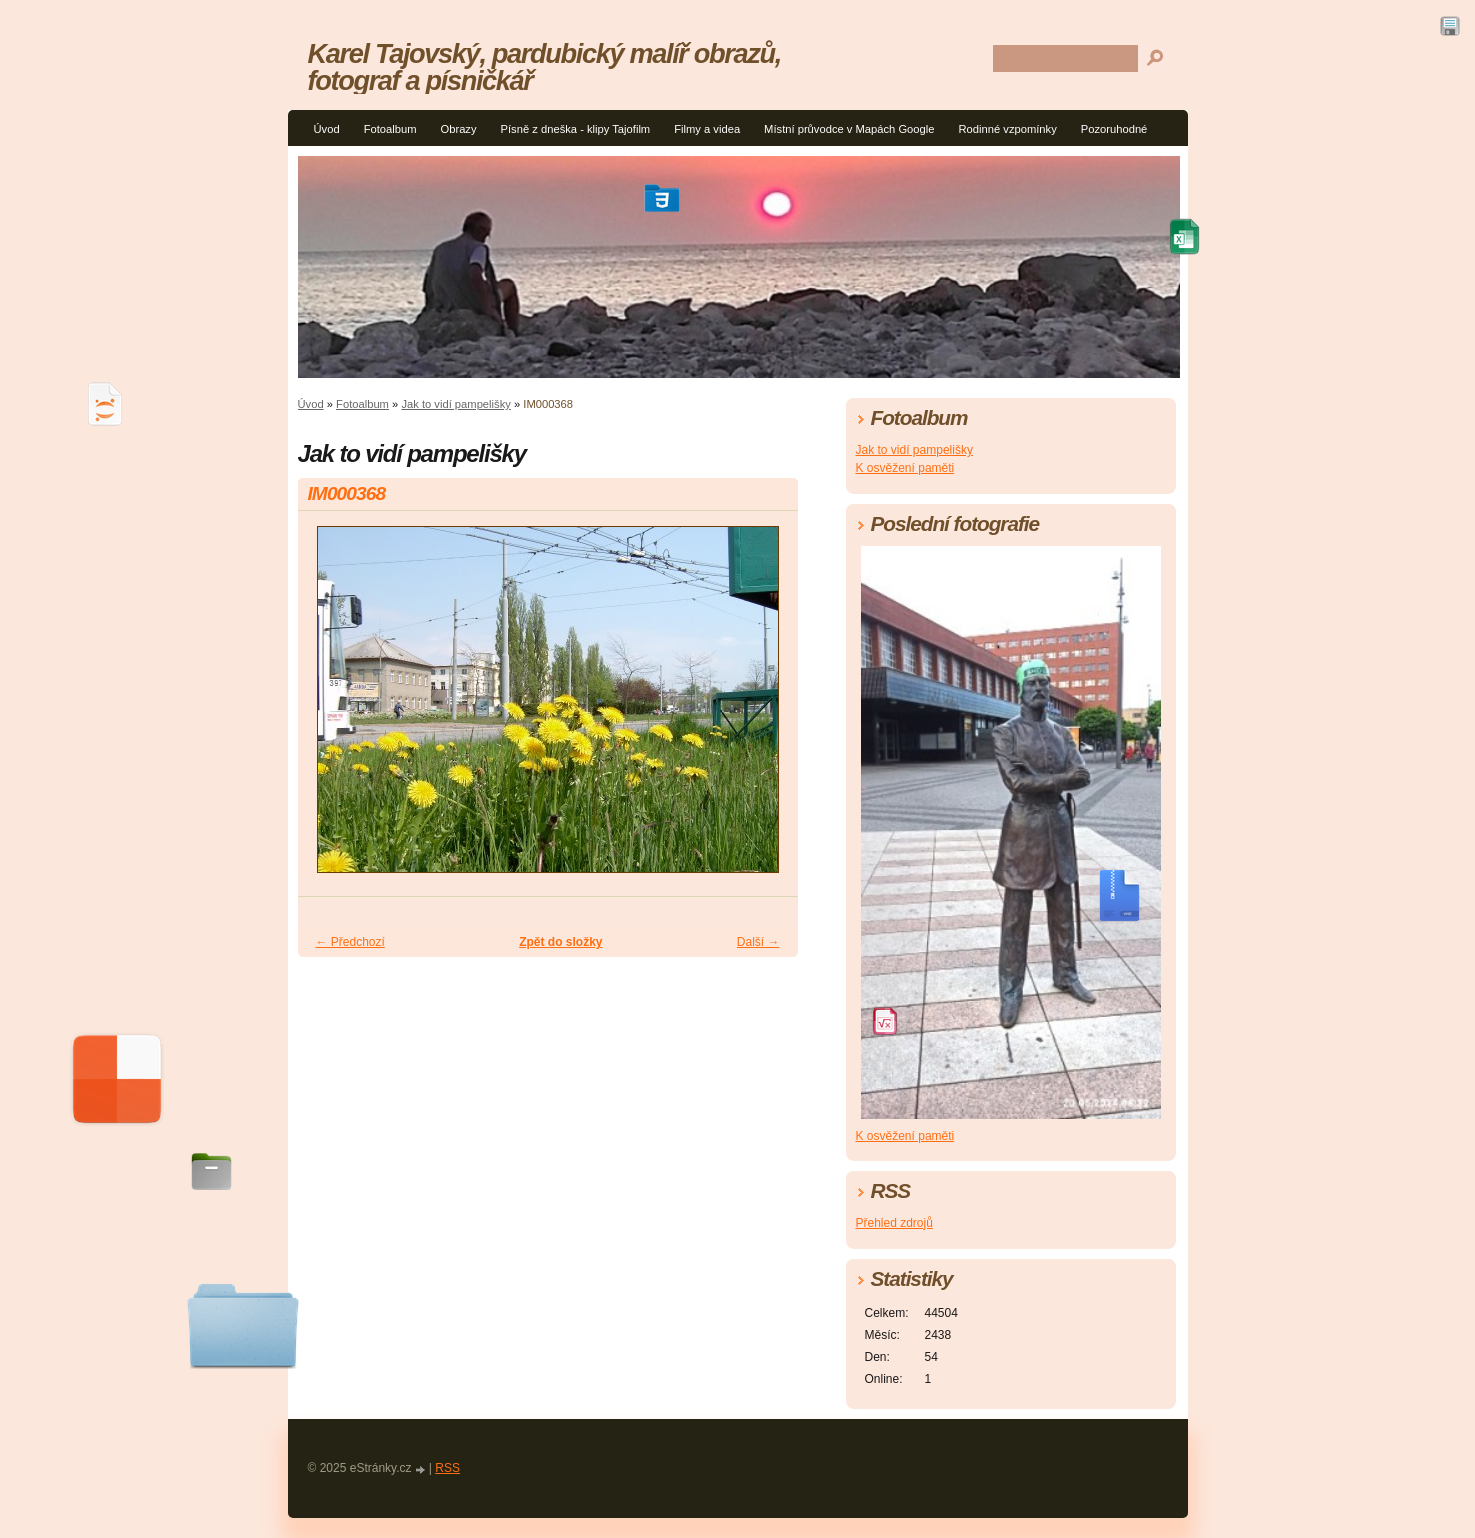 The height and width of the screenshot is (1538, 1475). What do you see at coordinates (1450, 26) in the screenshot?
I see `save file to disk` at bounding box center [1450, 26].